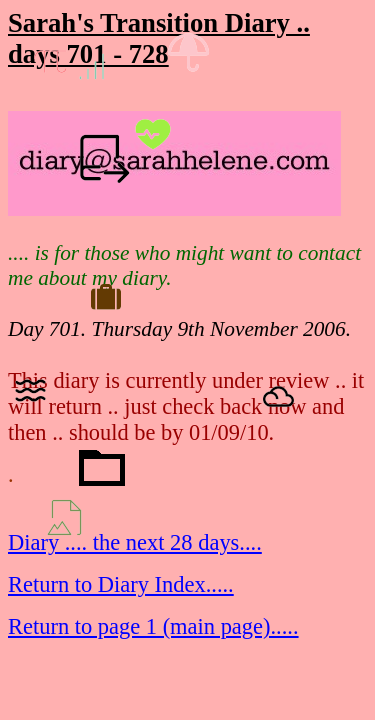 The image size is (375, 720). Describe the element at coordinates (188, 52) in the screenshot. I see `view weather protection or rain forecast` at that location.